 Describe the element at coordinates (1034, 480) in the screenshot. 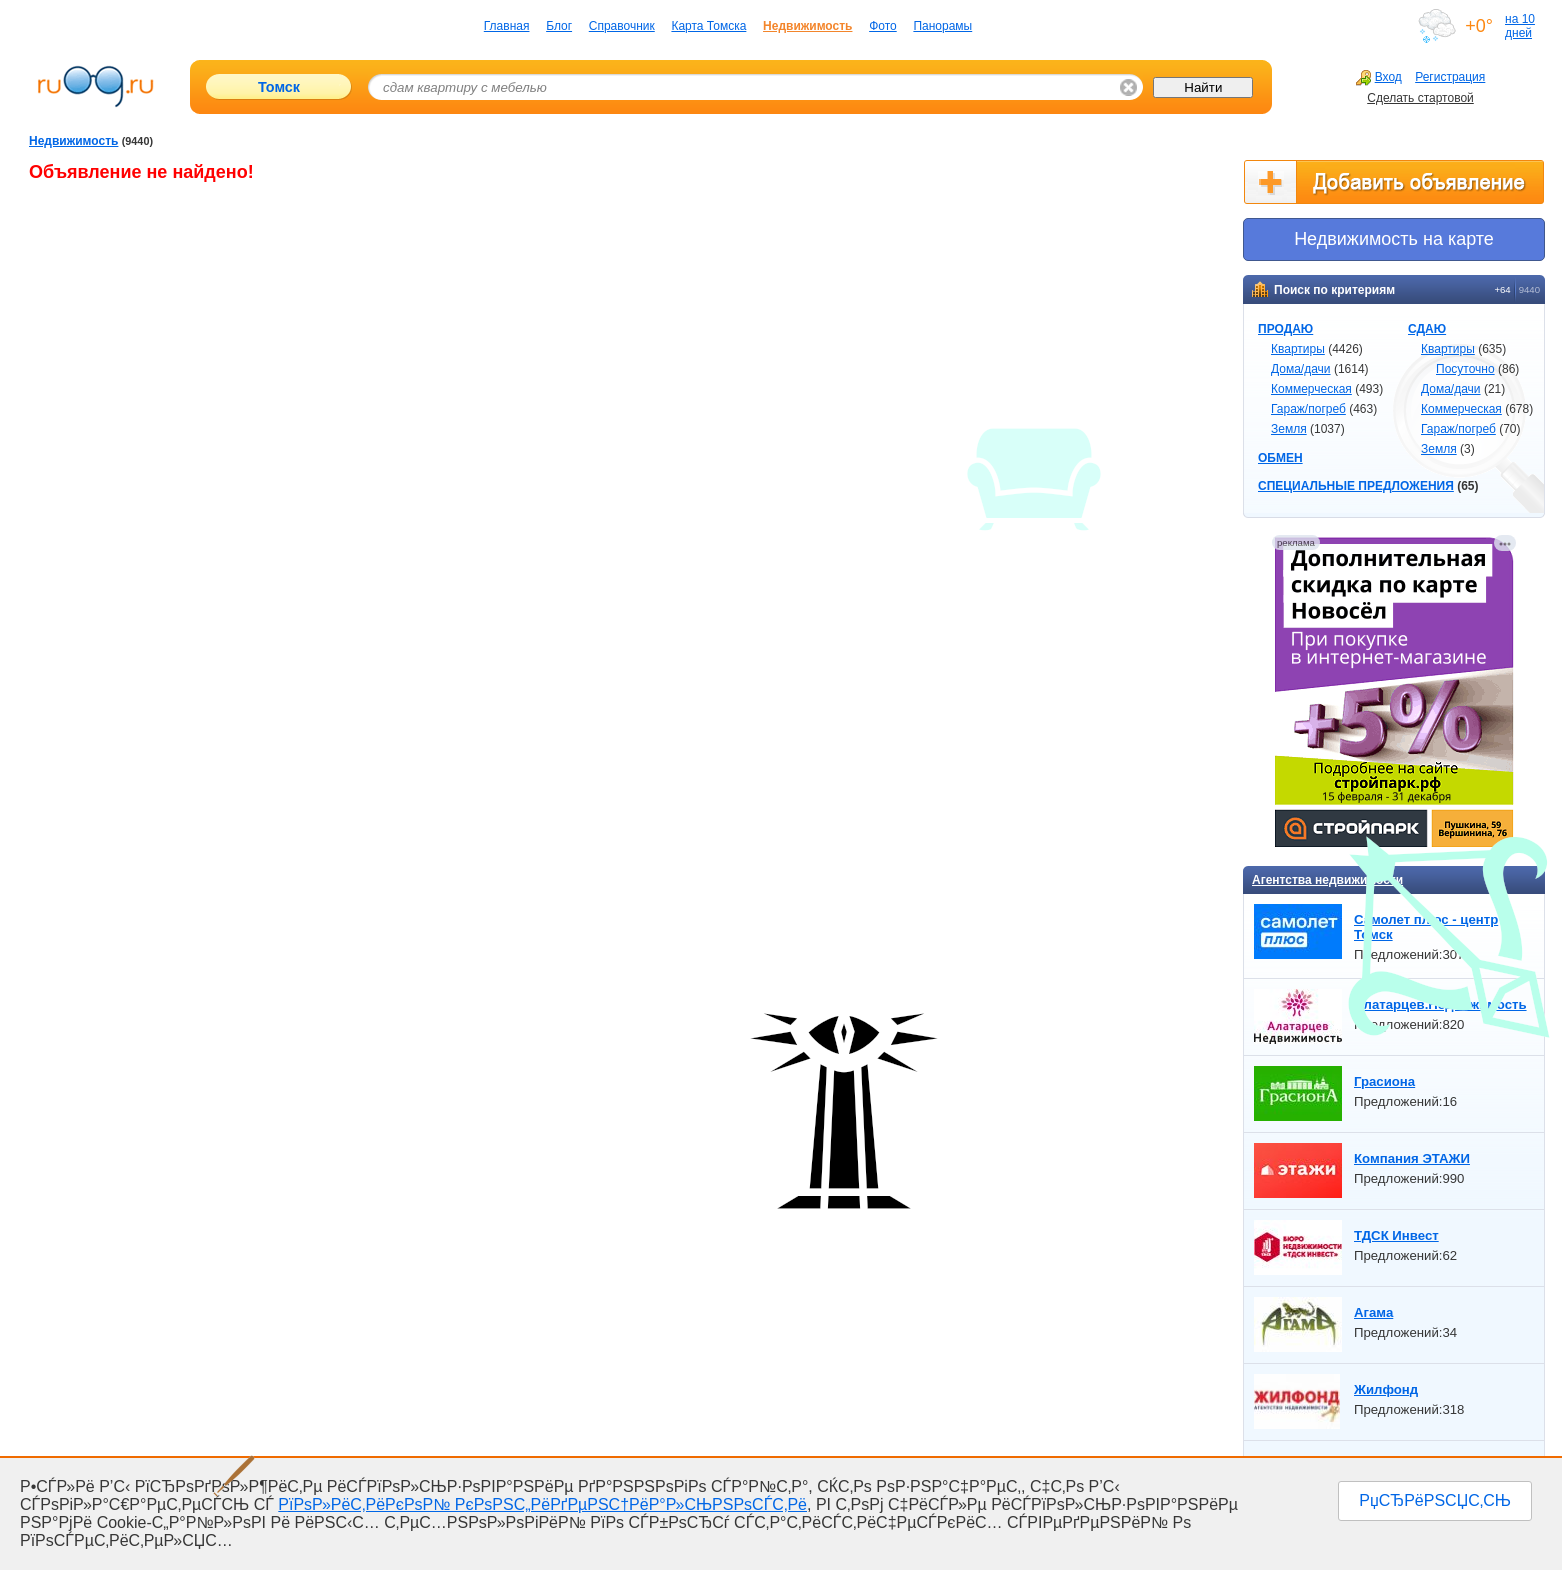

I see `browse furniture or home decor items` at that location.